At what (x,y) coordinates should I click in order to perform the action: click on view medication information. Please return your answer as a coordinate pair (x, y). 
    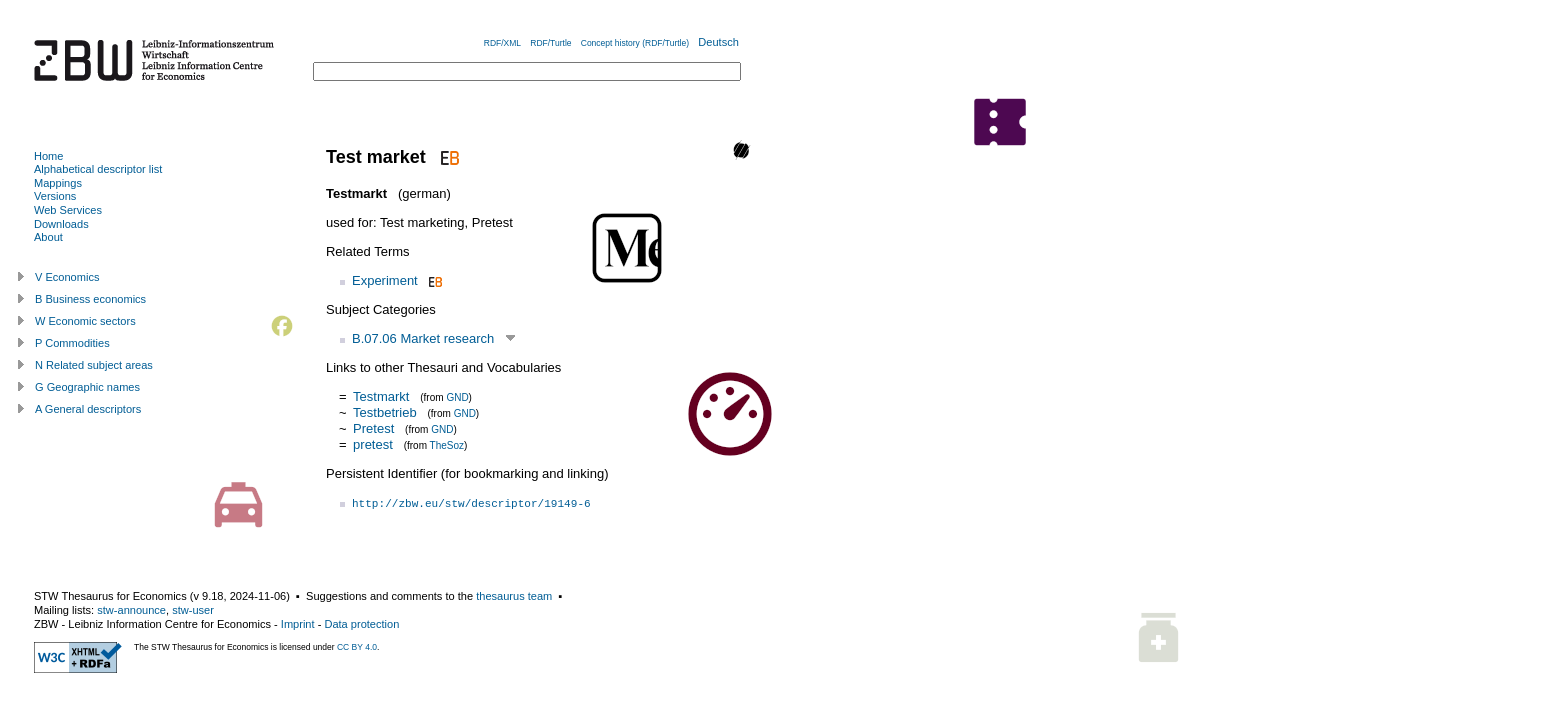
    Looking at the image, I should click on (1158, 637).